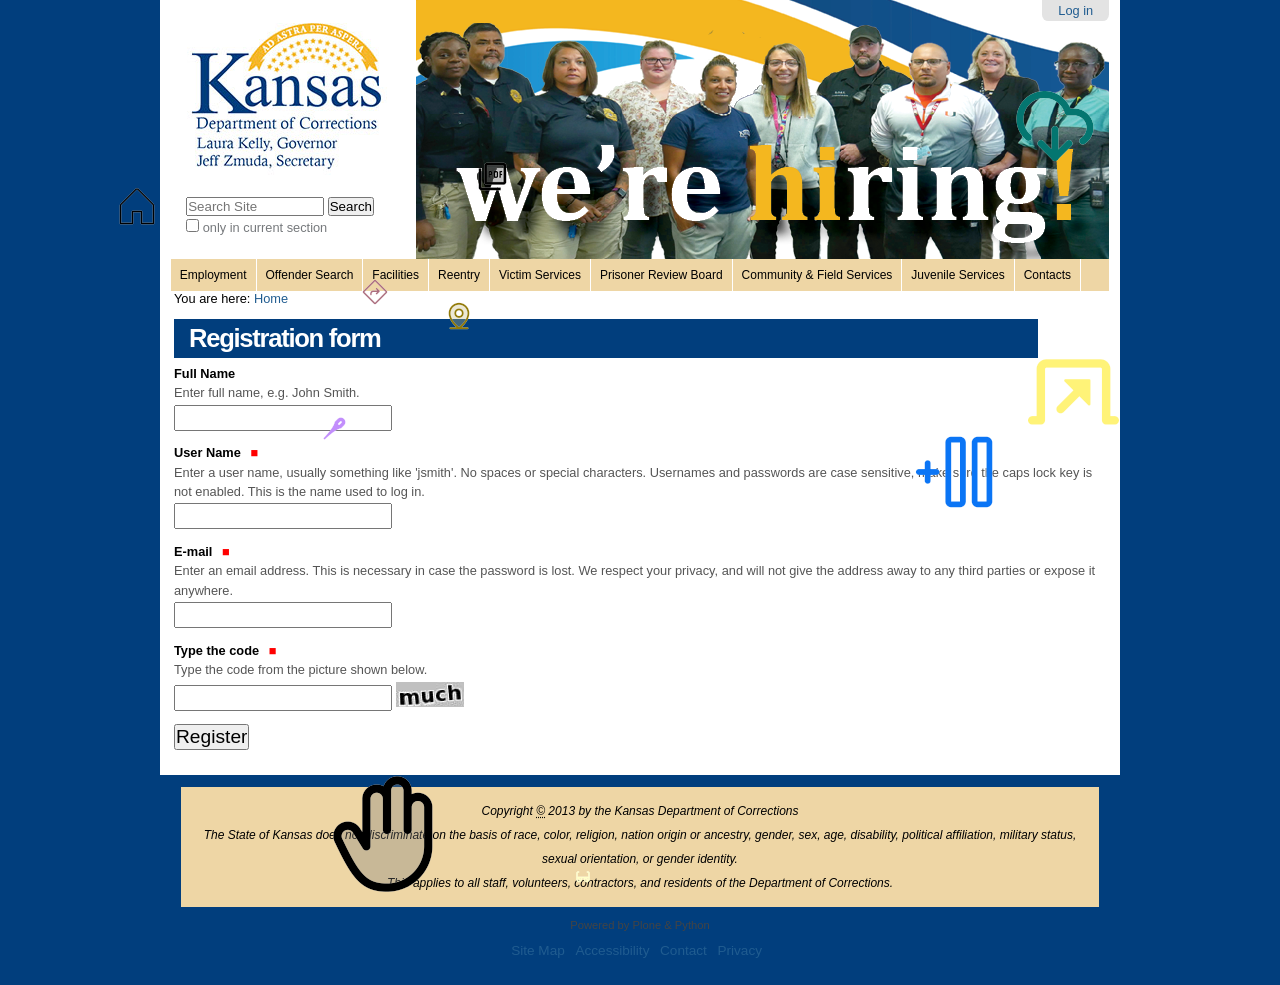  Describe the element at coordinates (1073, 390) in the screenshot. I see `open link in a new tab or window` at that location.